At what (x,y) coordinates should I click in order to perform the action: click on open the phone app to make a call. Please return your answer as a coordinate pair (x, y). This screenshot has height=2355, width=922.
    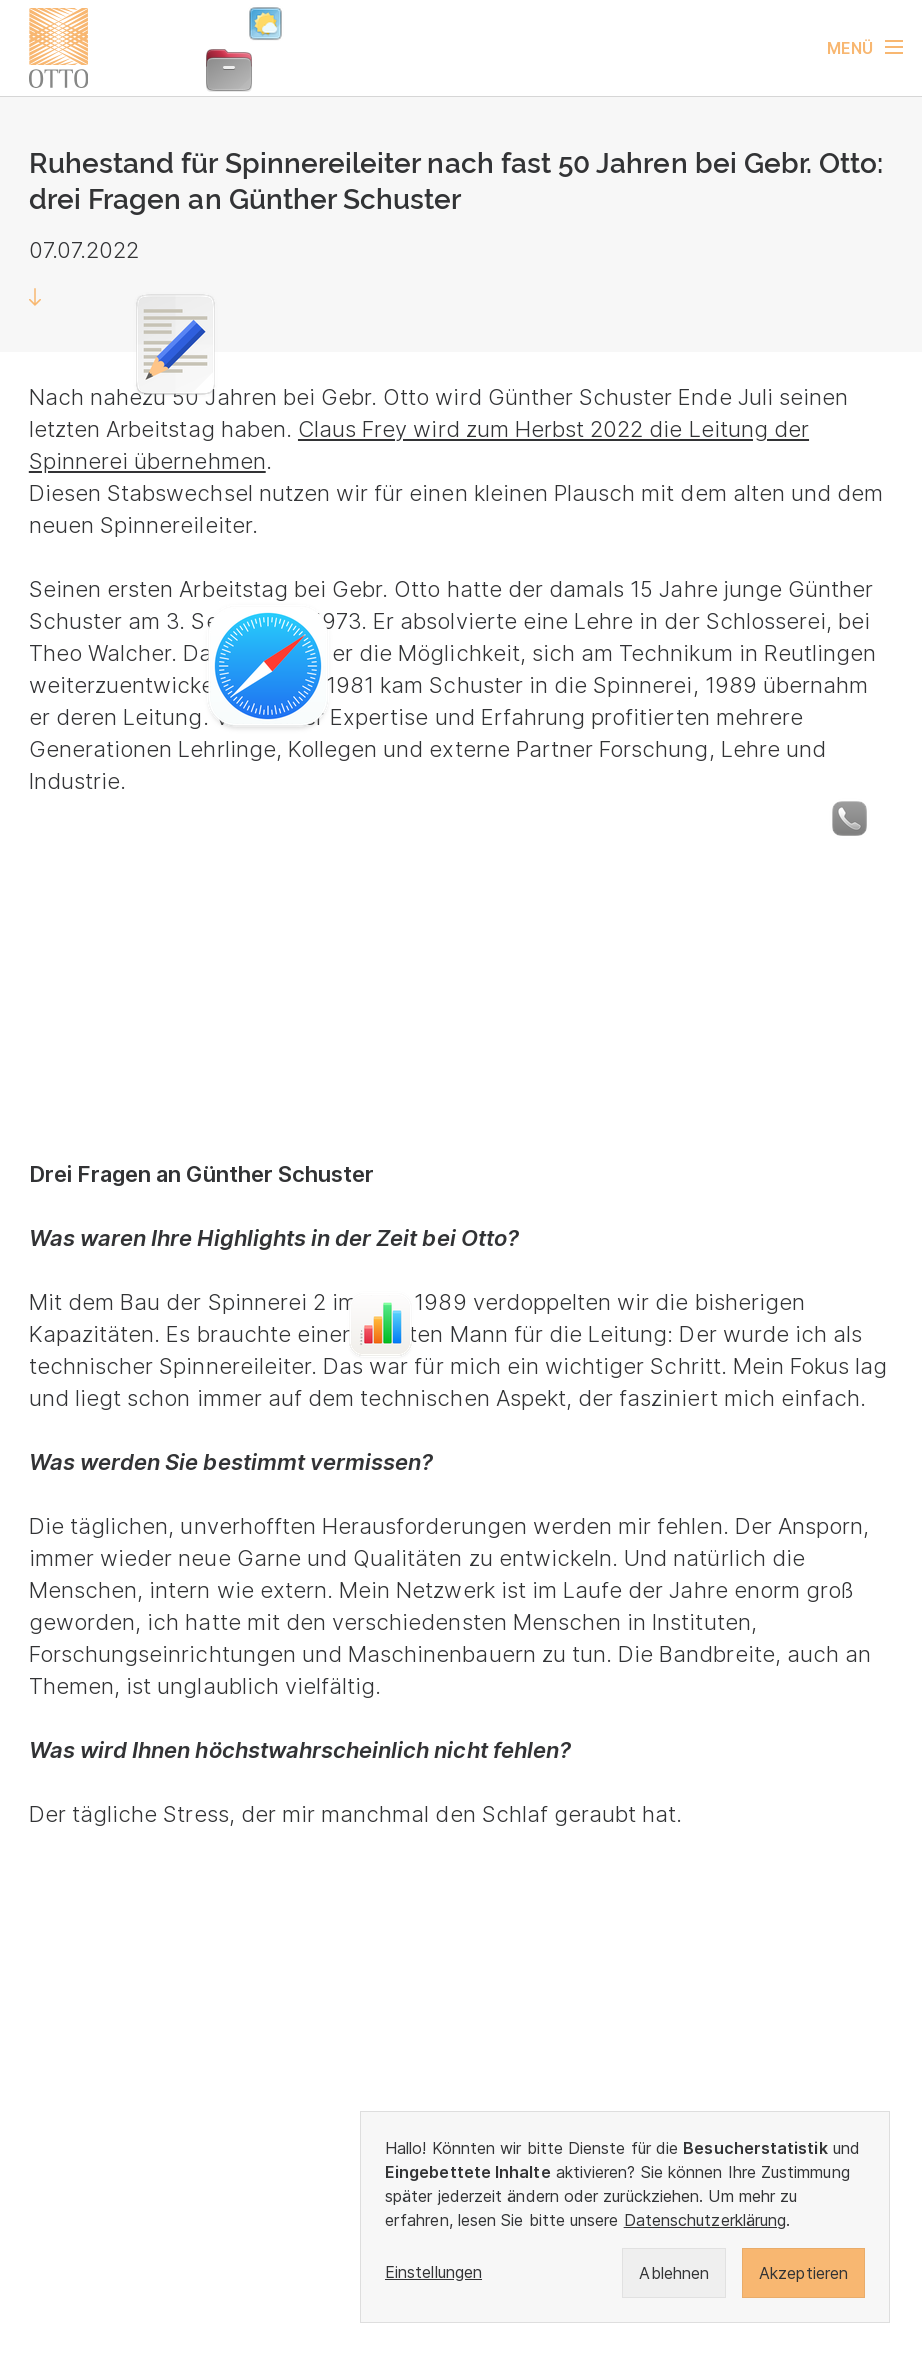
    Looking at the image, I should click on (849, 818).